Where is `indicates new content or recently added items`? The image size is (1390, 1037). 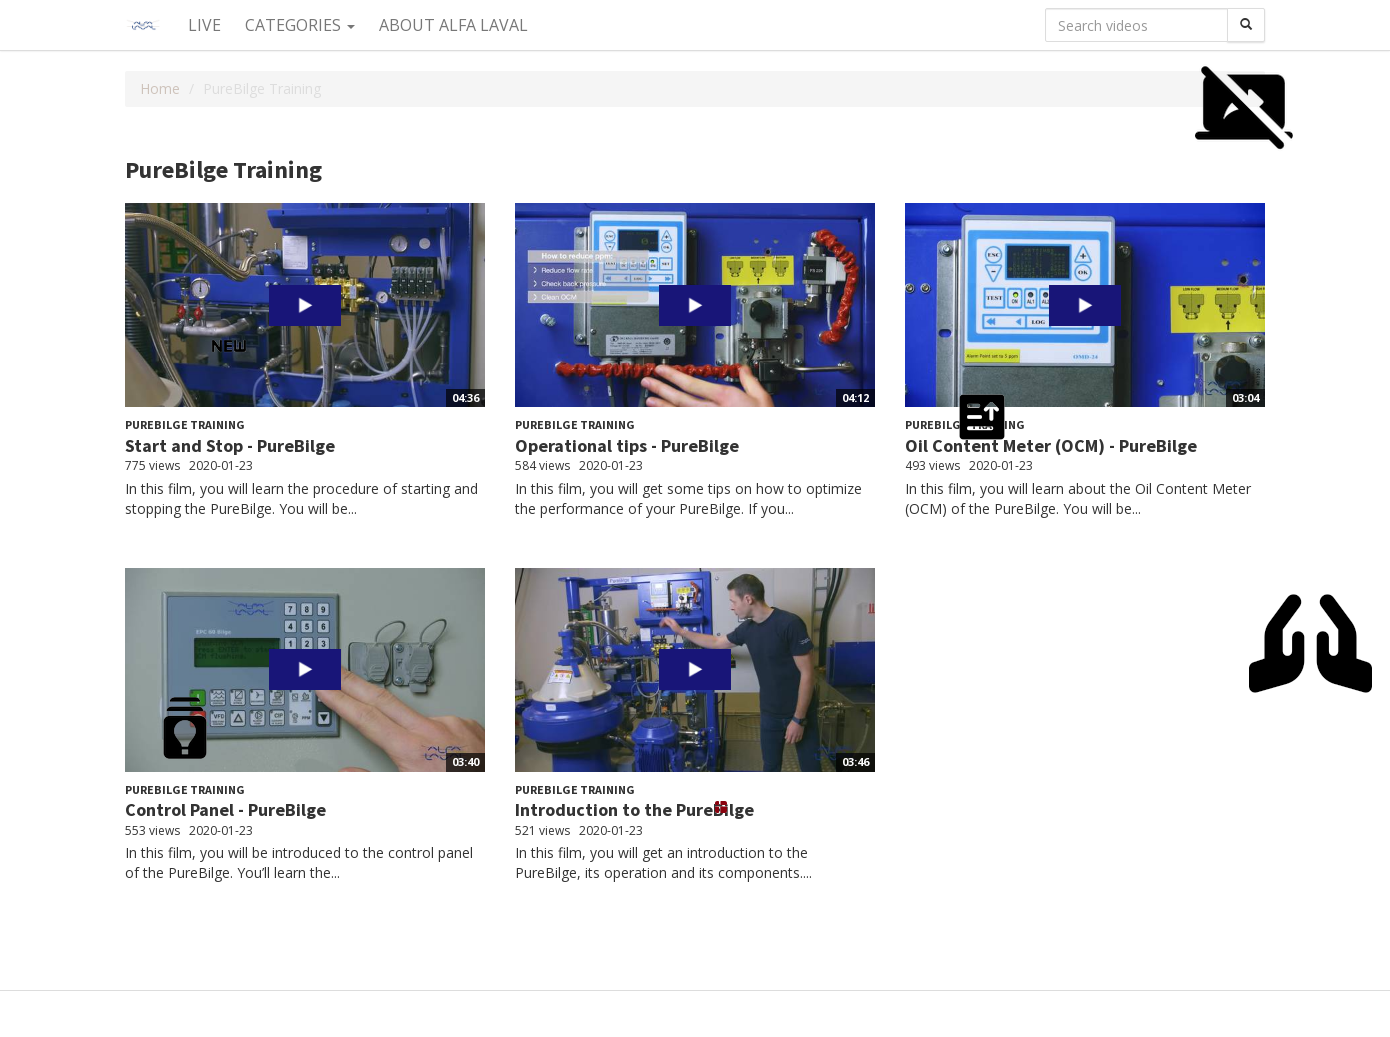 indicates new content or recently added items is located at coordinates (229, 346).